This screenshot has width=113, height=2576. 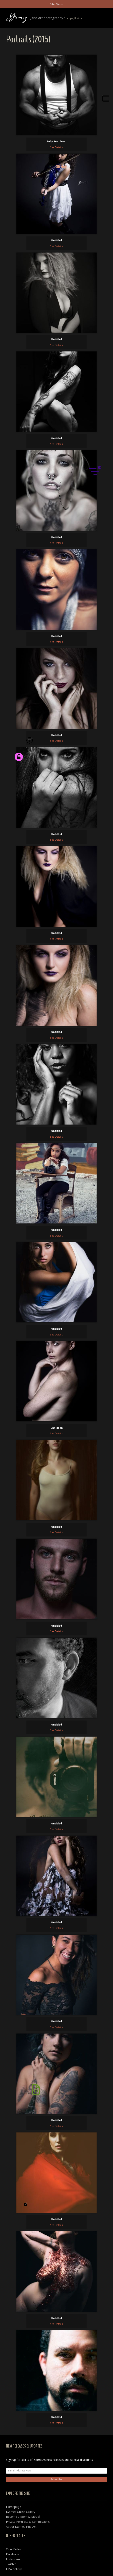 I want to click on crop image to 5:4 aspect ratio, so click(x=106, y=99).